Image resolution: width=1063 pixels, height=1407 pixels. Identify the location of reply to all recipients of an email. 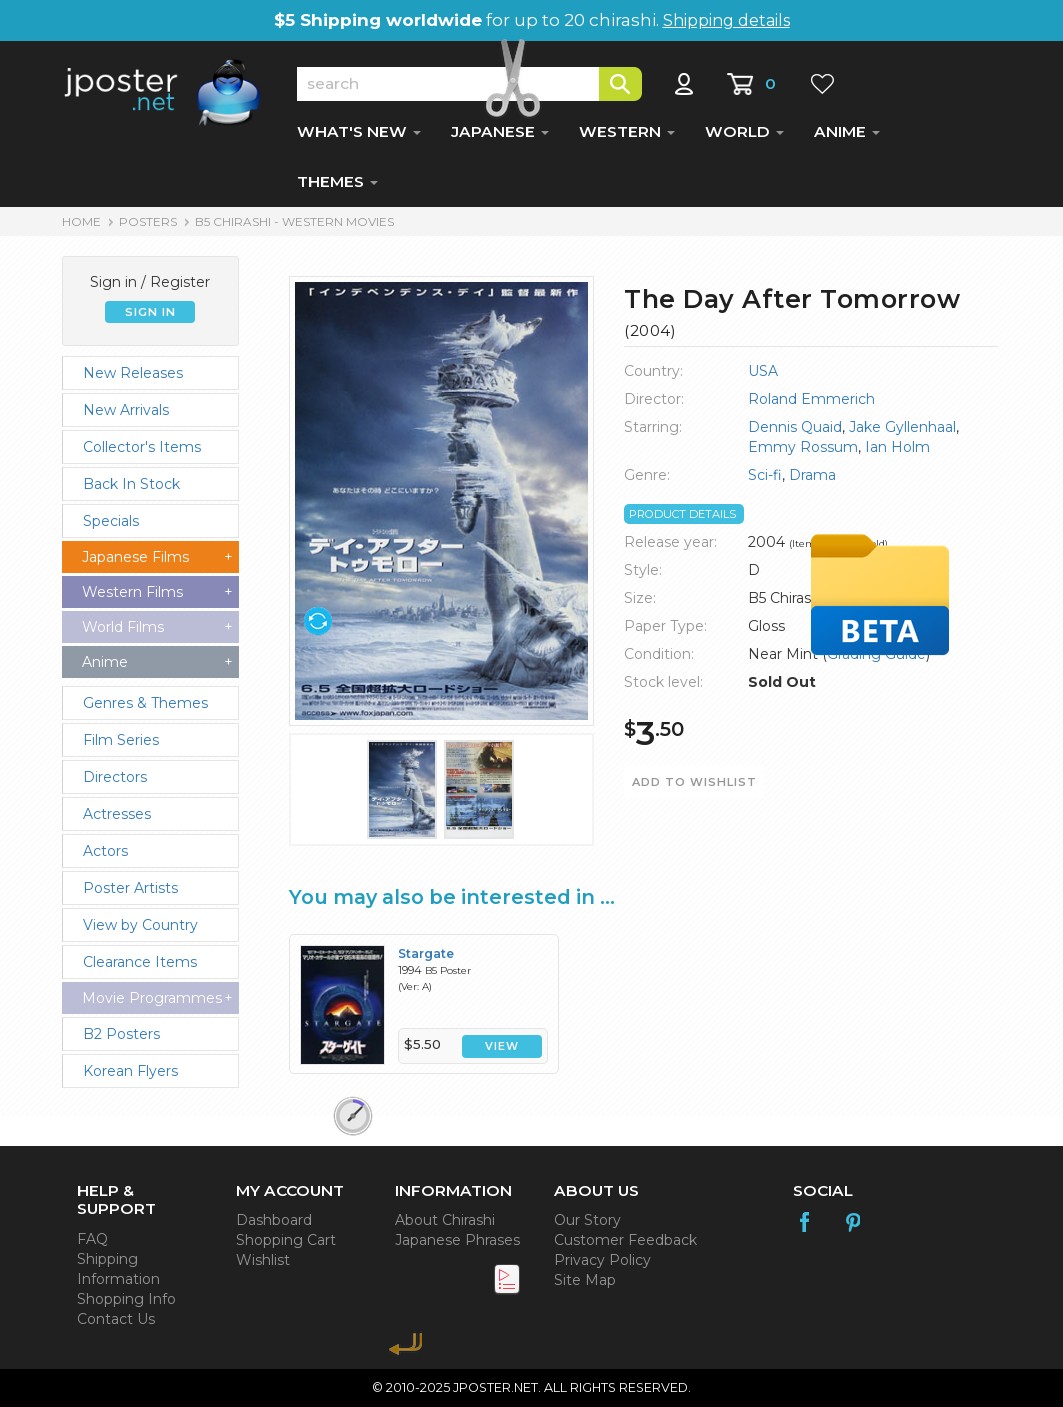
(405, 1342).